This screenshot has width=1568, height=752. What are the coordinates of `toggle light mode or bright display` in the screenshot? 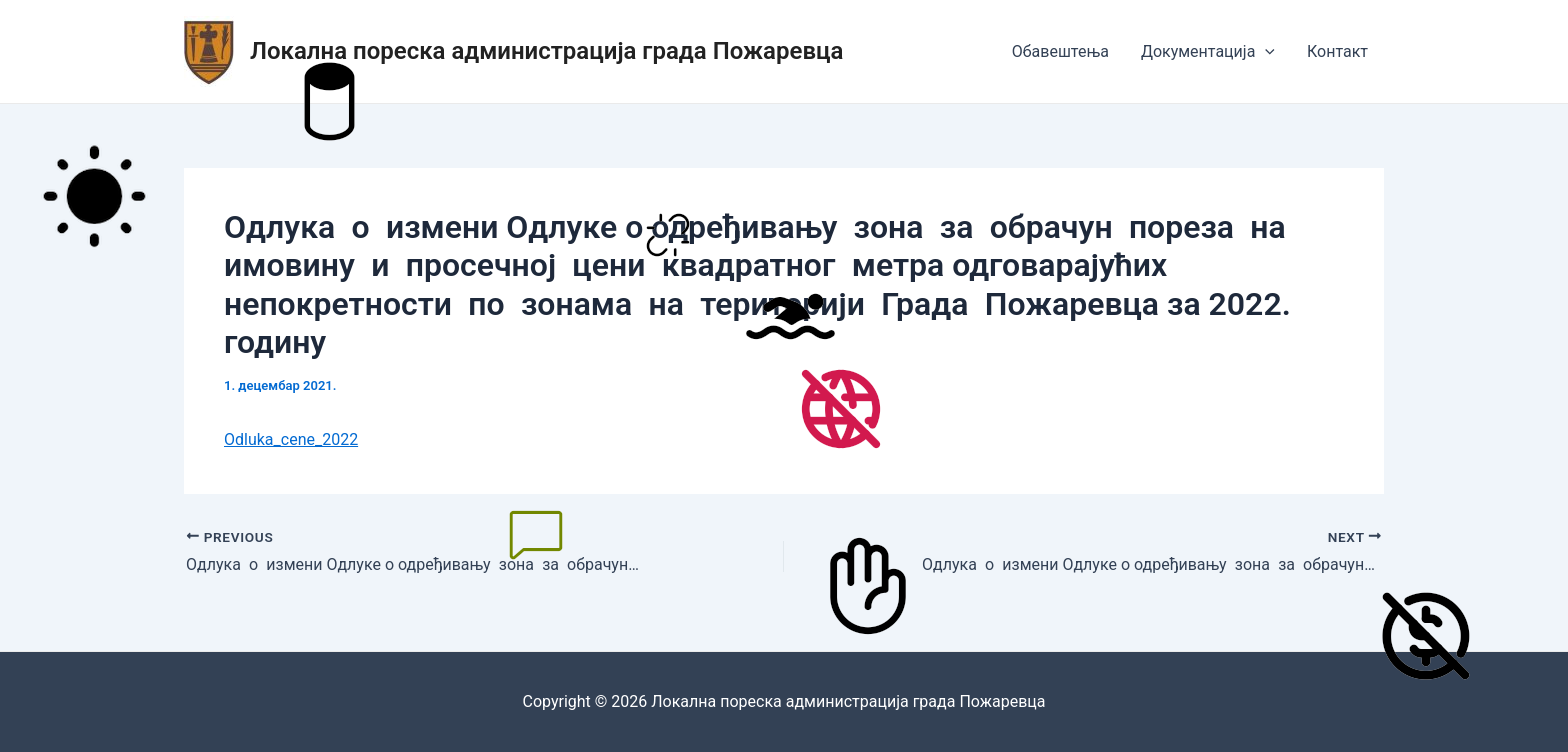 It's located at (94, 198).